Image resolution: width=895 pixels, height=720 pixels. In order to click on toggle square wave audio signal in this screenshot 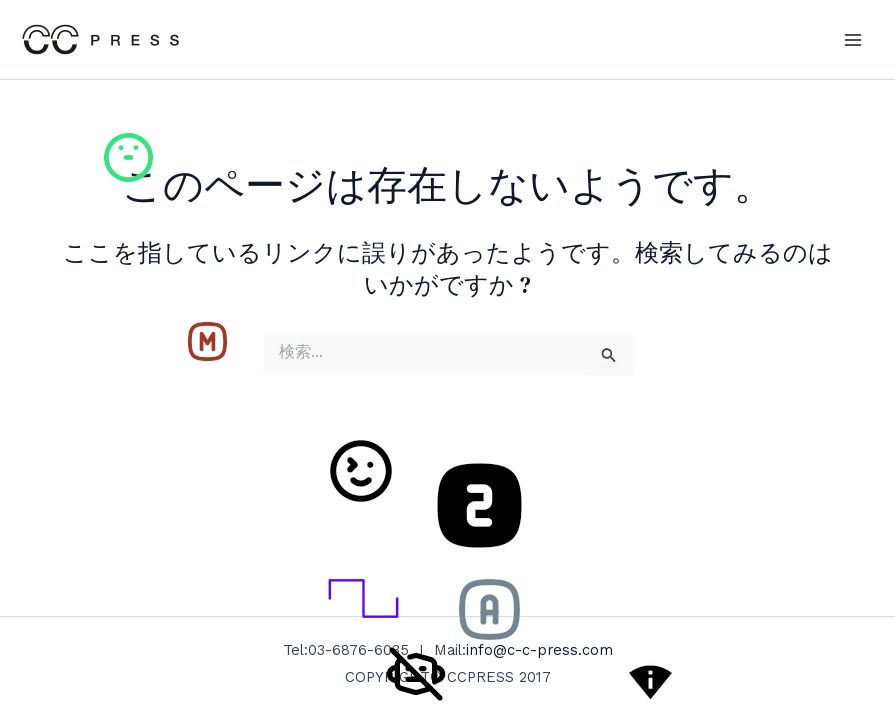, I will do `click(363, 598)`.